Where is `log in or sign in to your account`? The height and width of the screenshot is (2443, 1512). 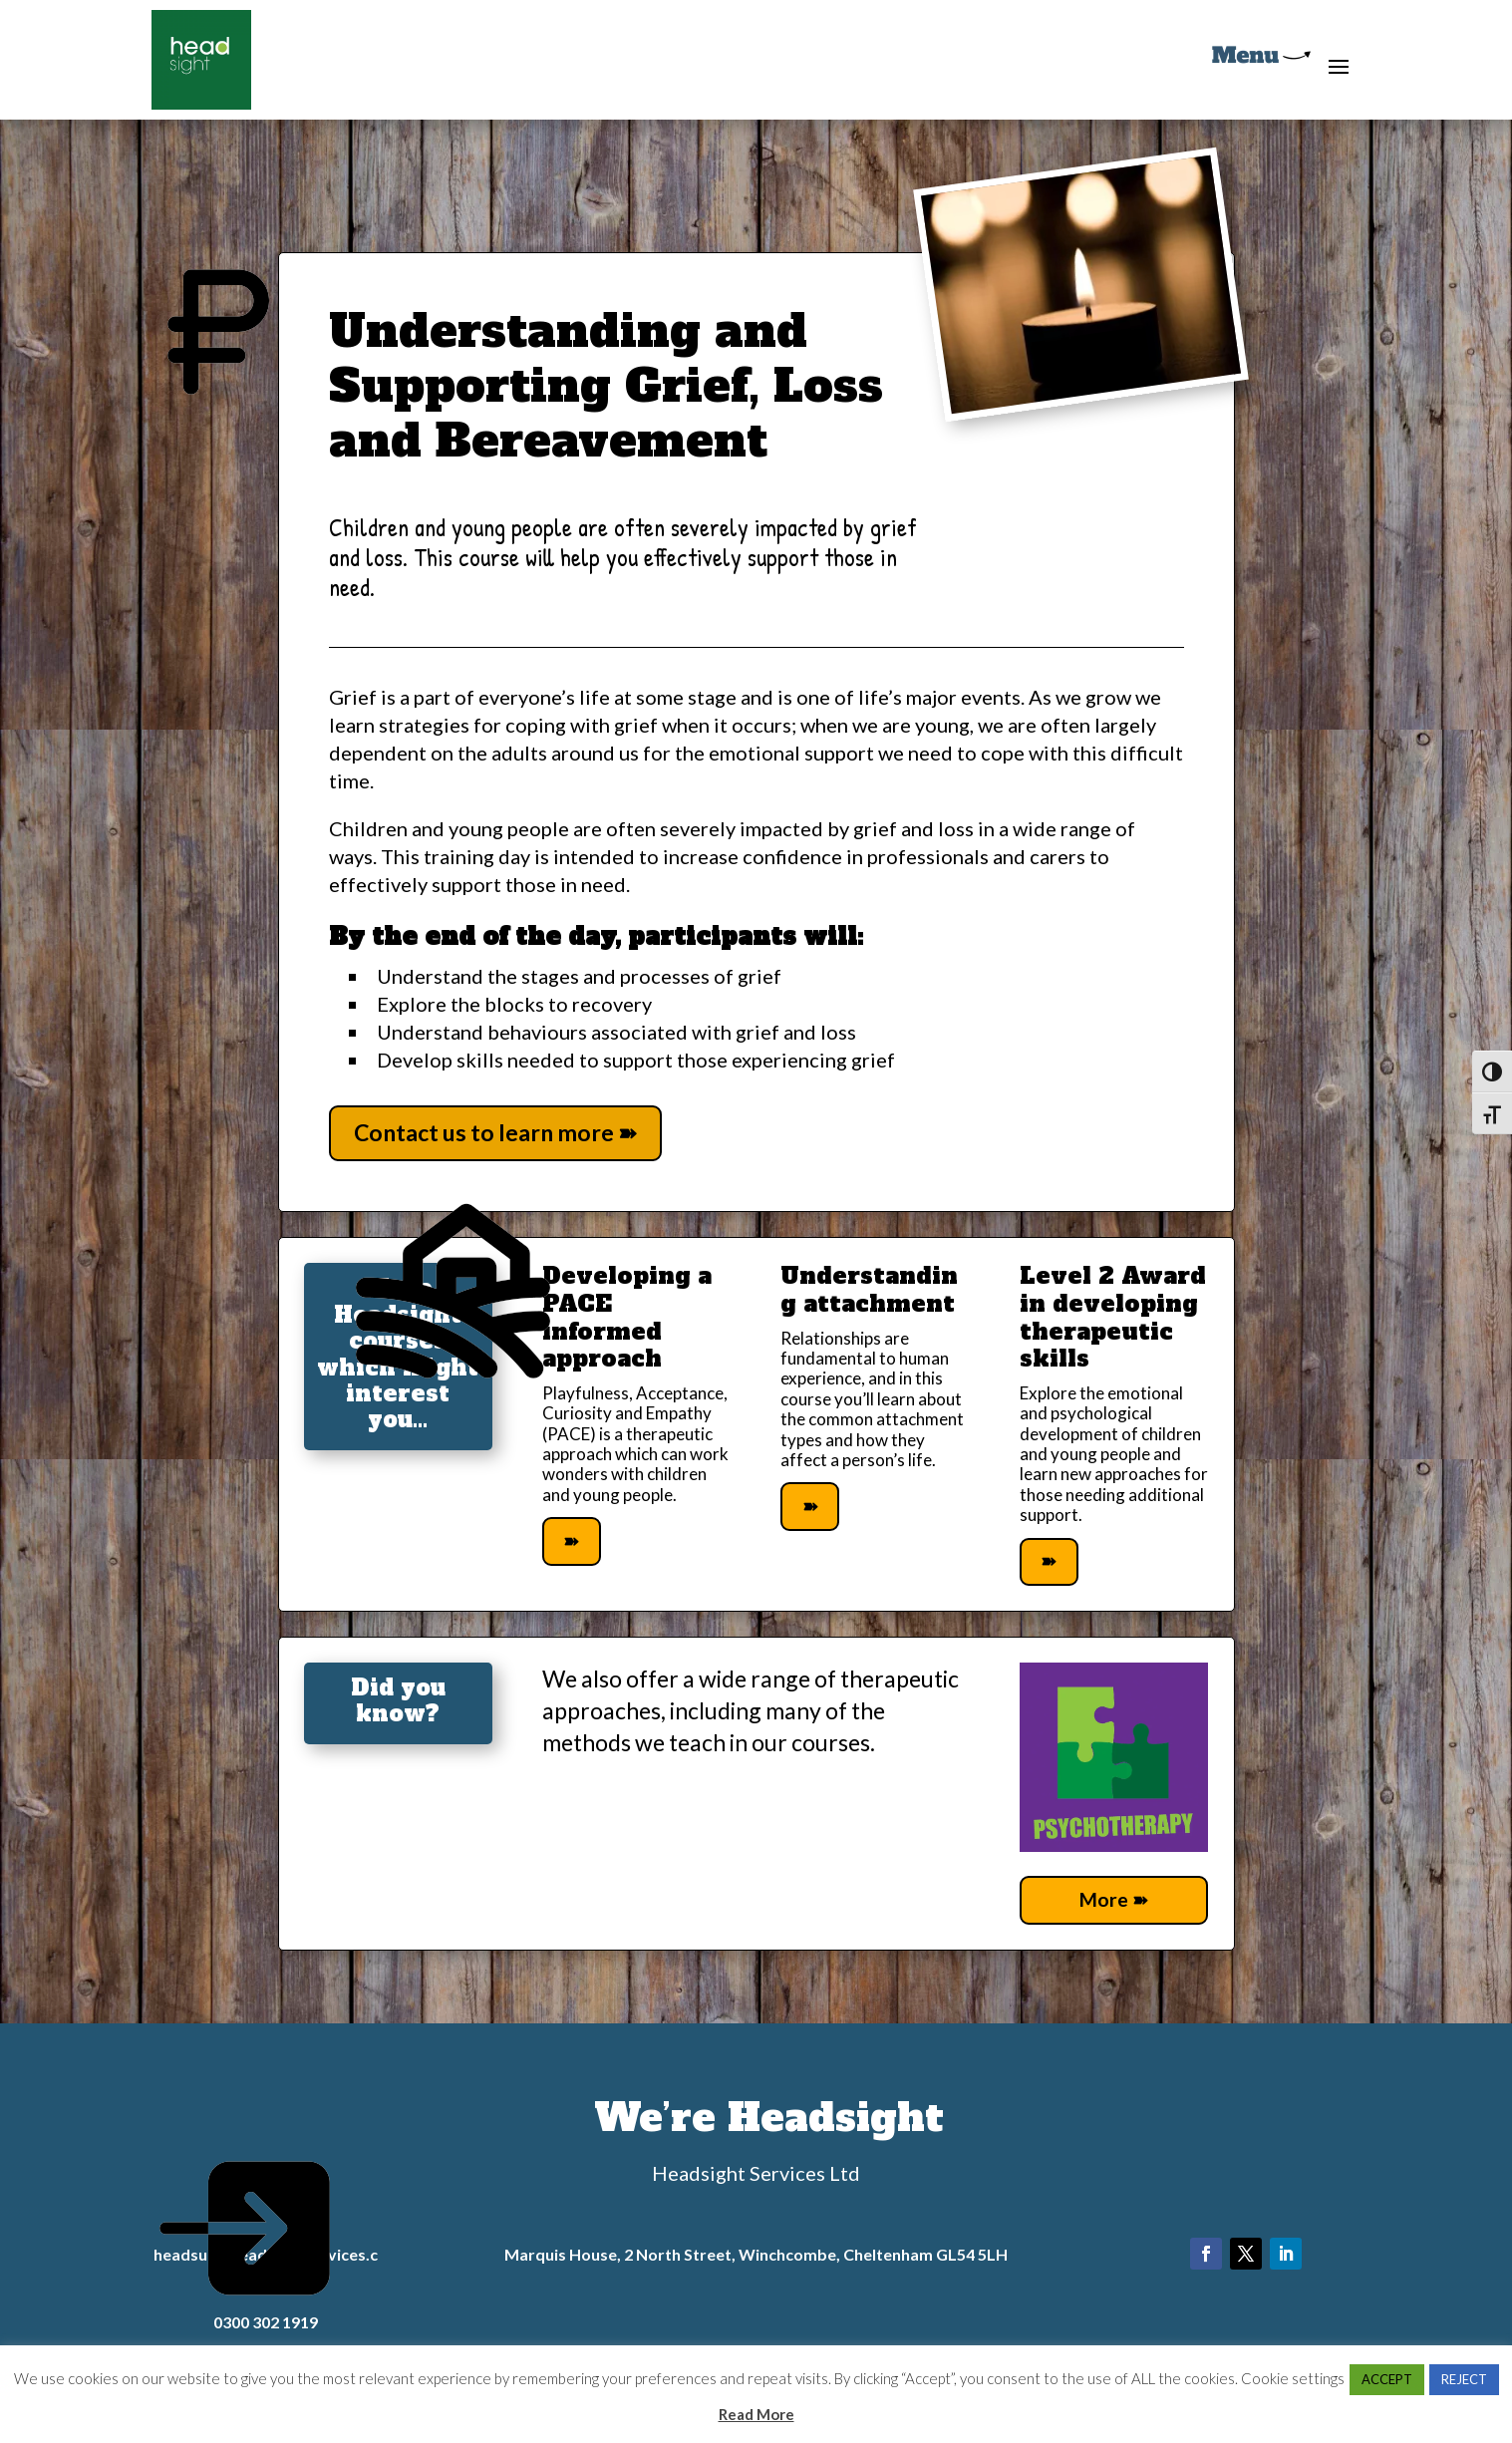
log in or sign in to your account is located at coordinates (244, 2228).